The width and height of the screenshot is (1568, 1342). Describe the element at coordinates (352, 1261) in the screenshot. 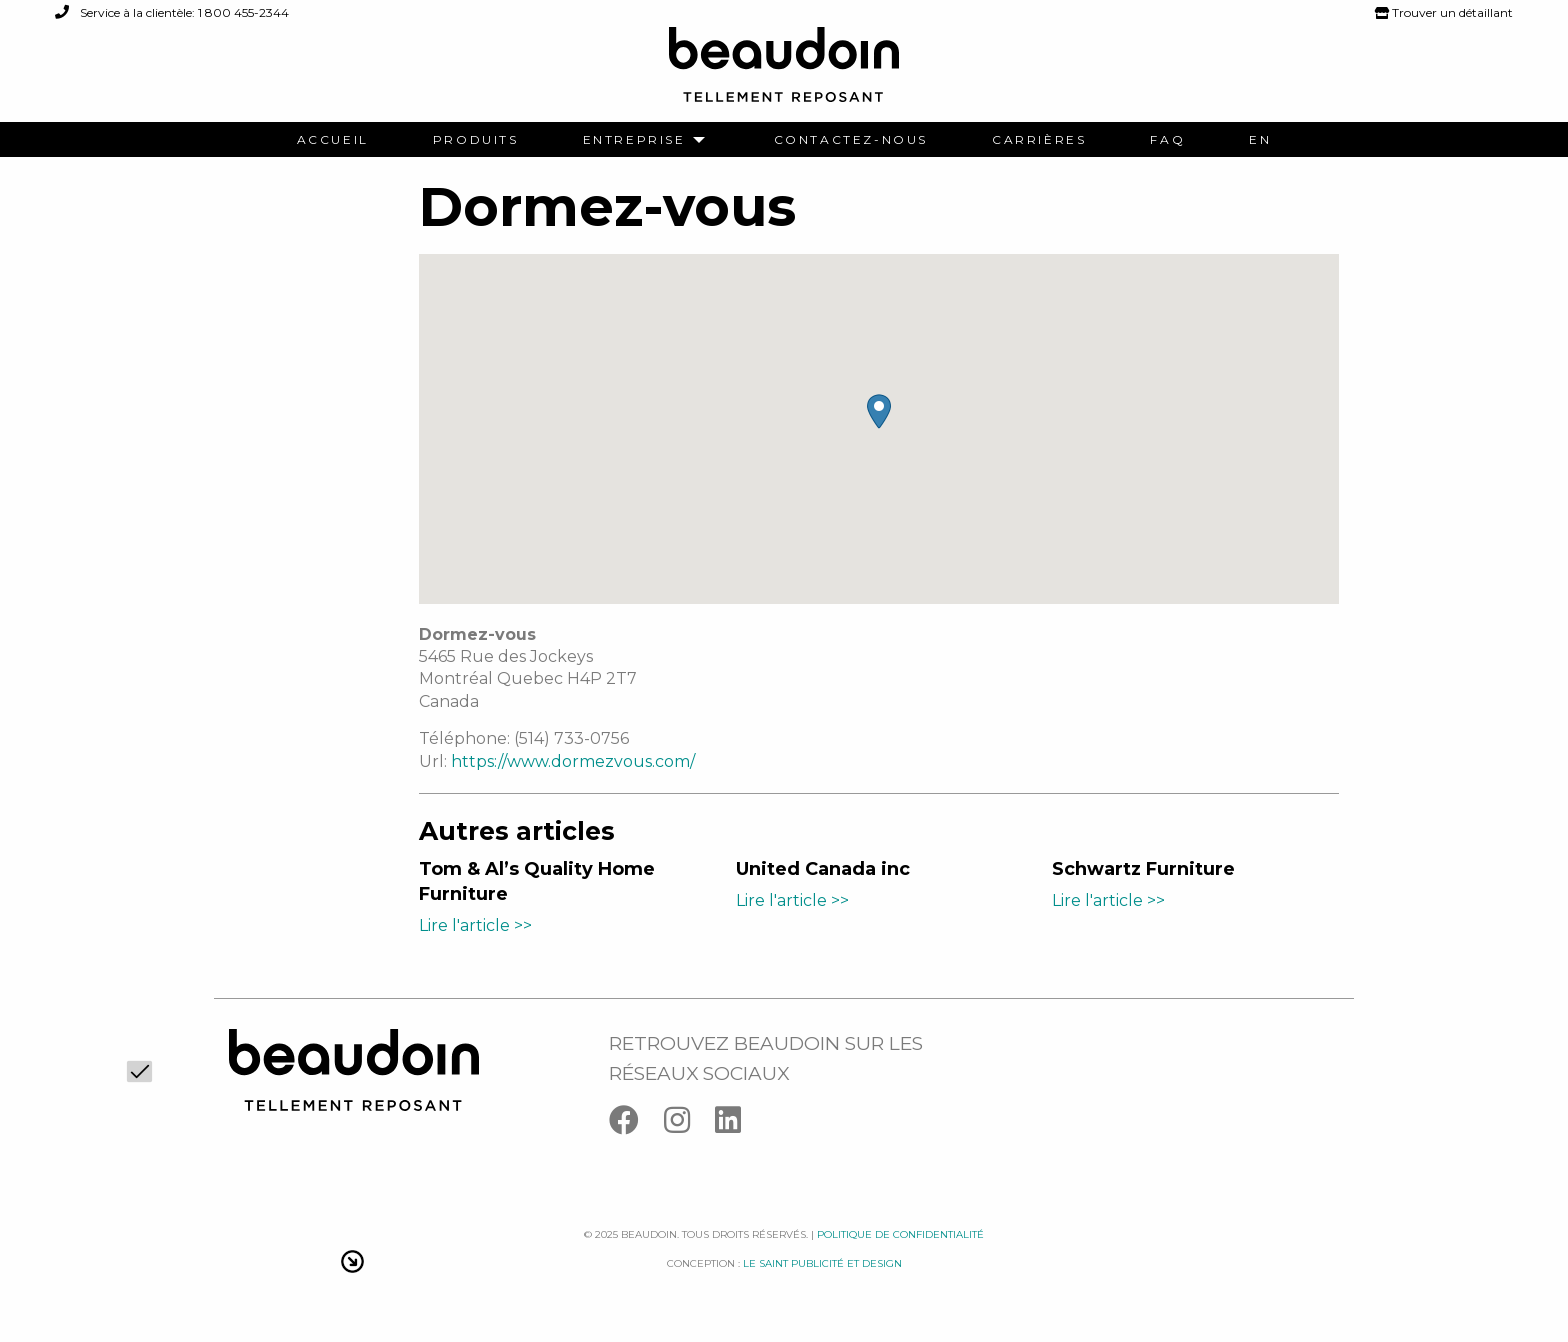

I see `navigate to the next item or section` at that location.